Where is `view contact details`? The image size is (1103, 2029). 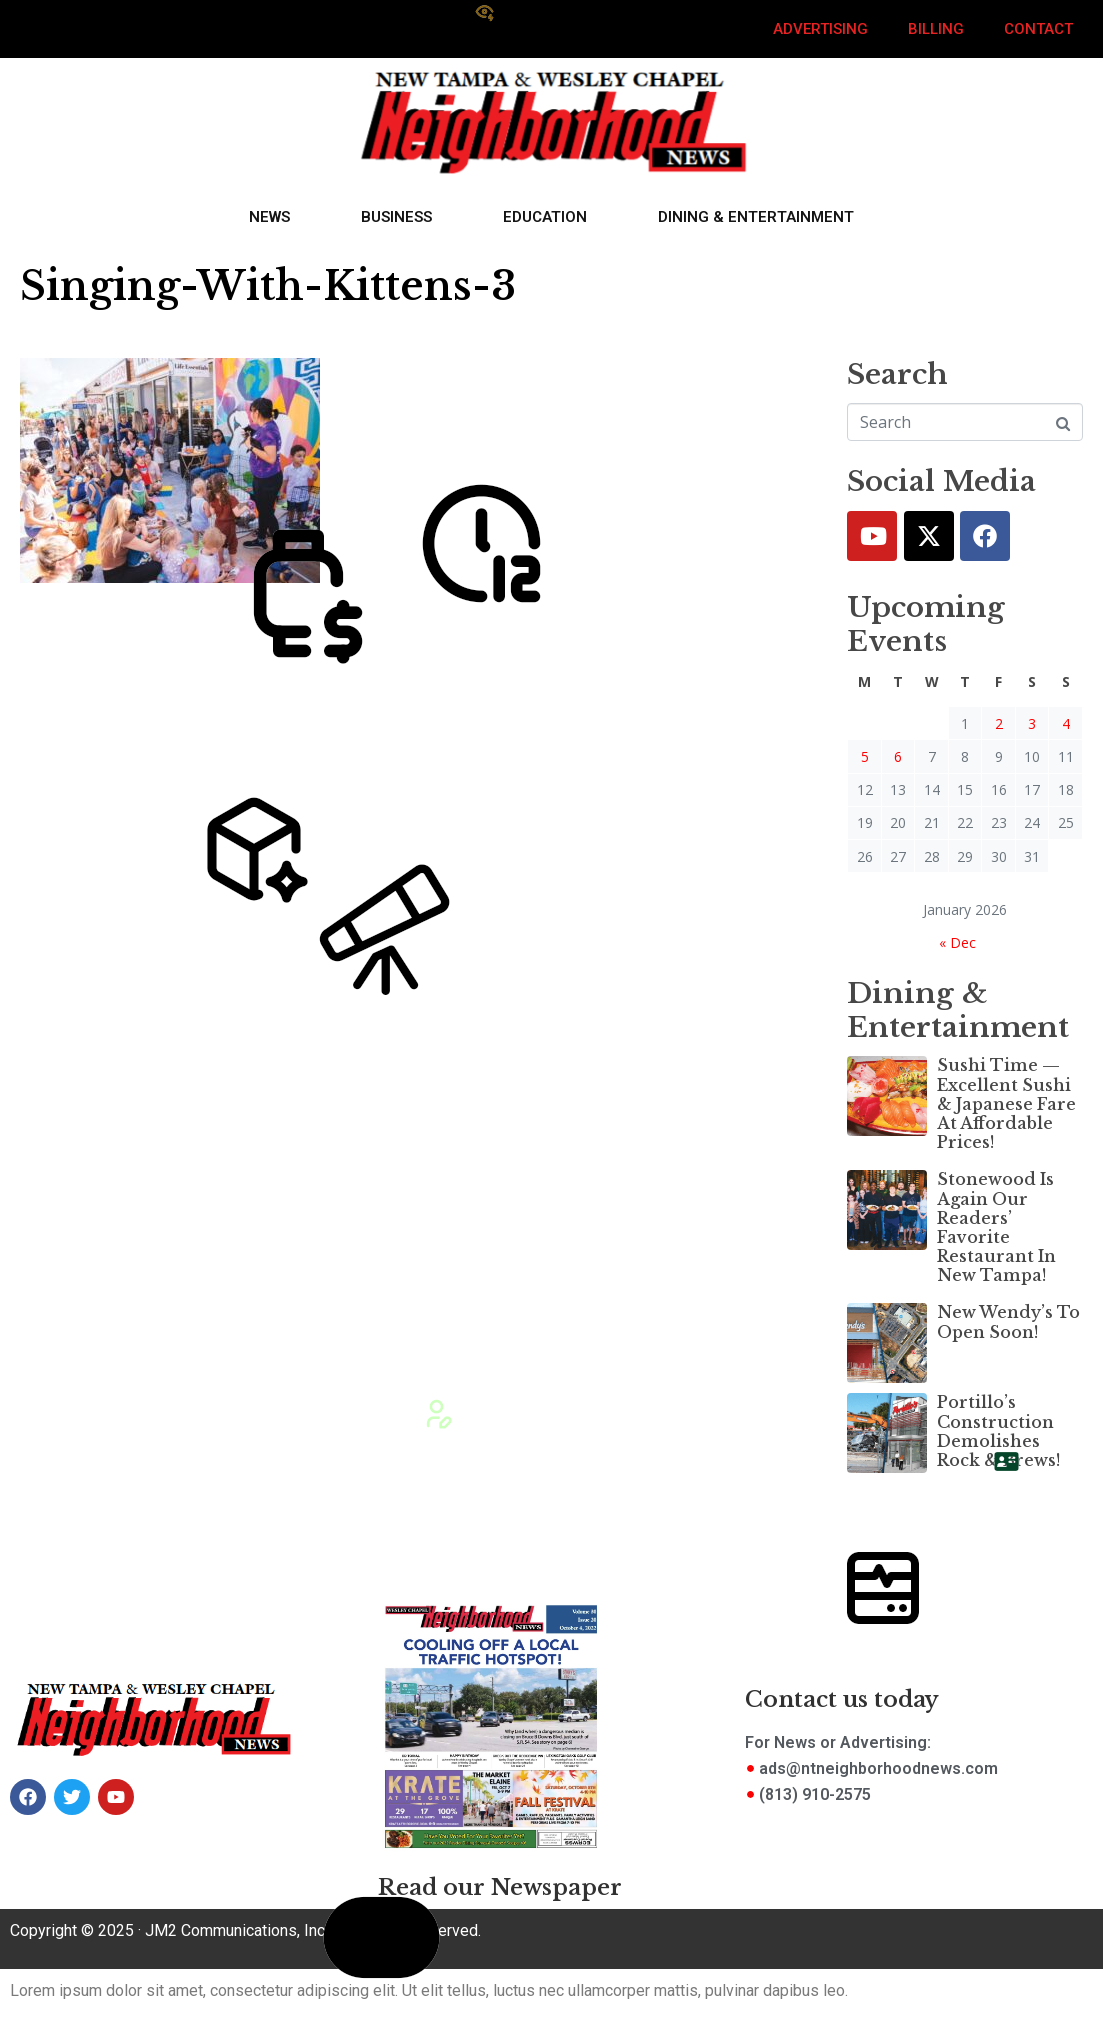
view contact details is located at coordinates (1006, 1461).